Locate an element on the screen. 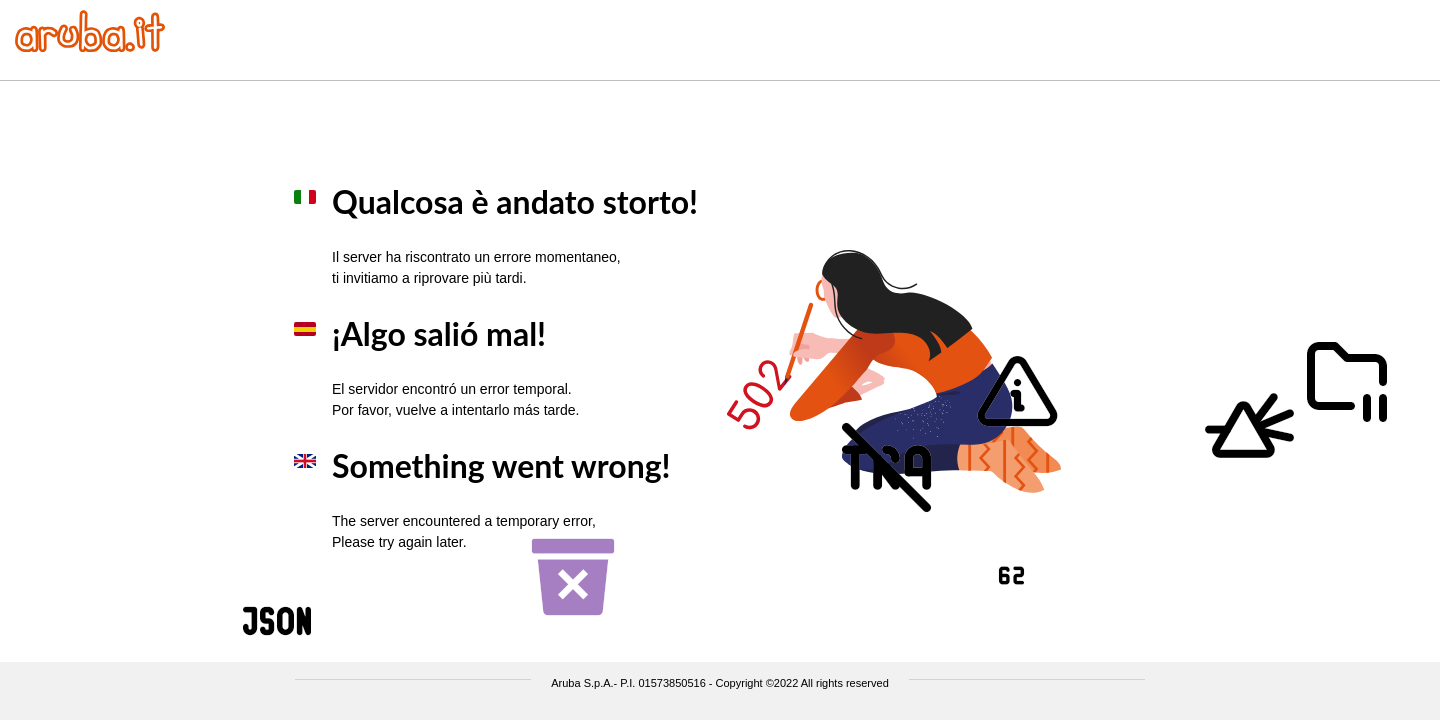  toggle light refraction or prism effect is located at coordinates (1249, 425).